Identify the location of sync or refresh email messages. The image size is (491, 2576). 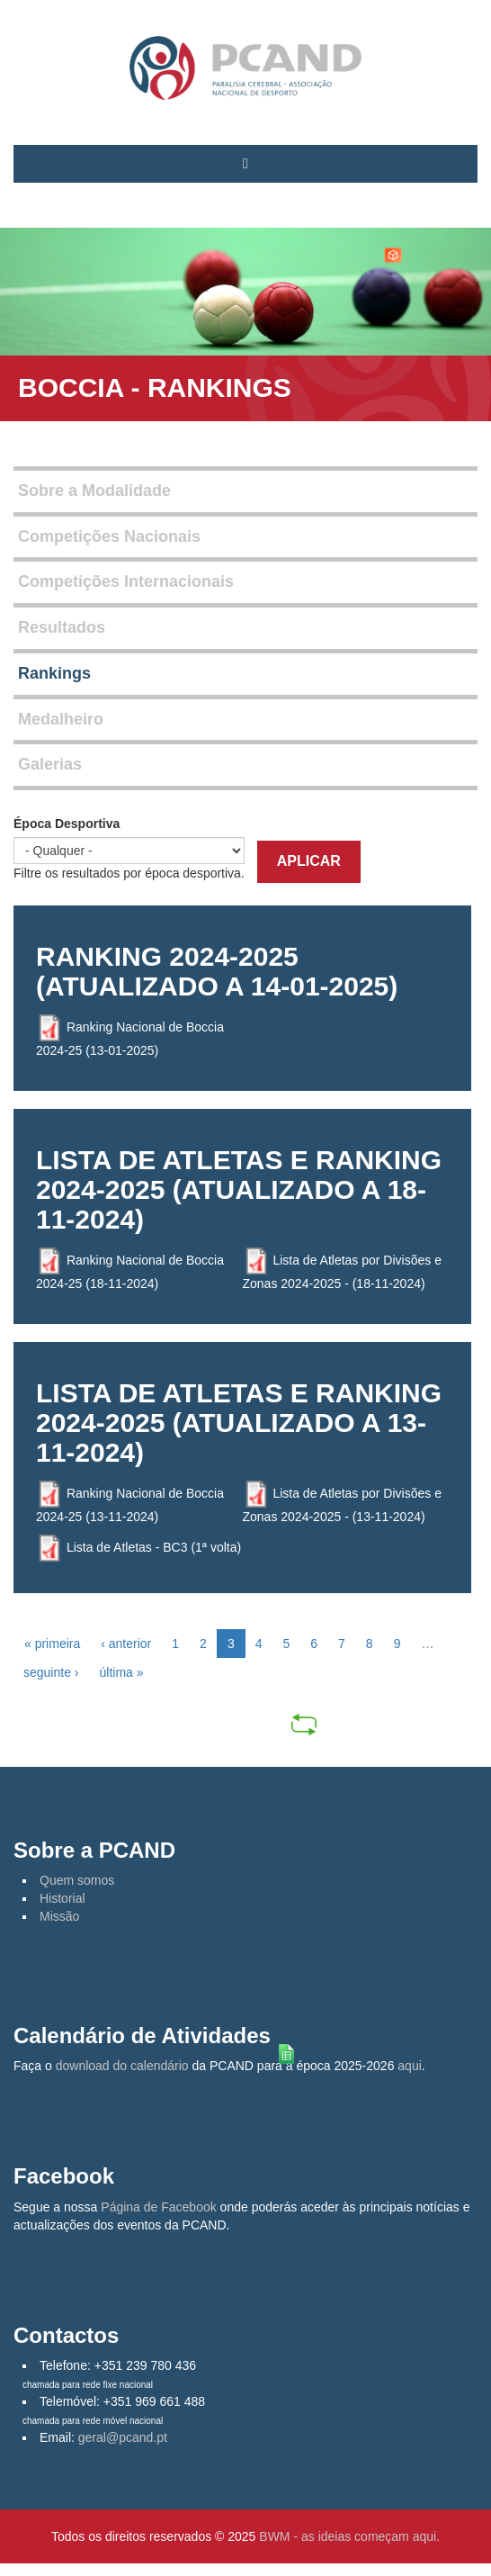
(304, 1725).